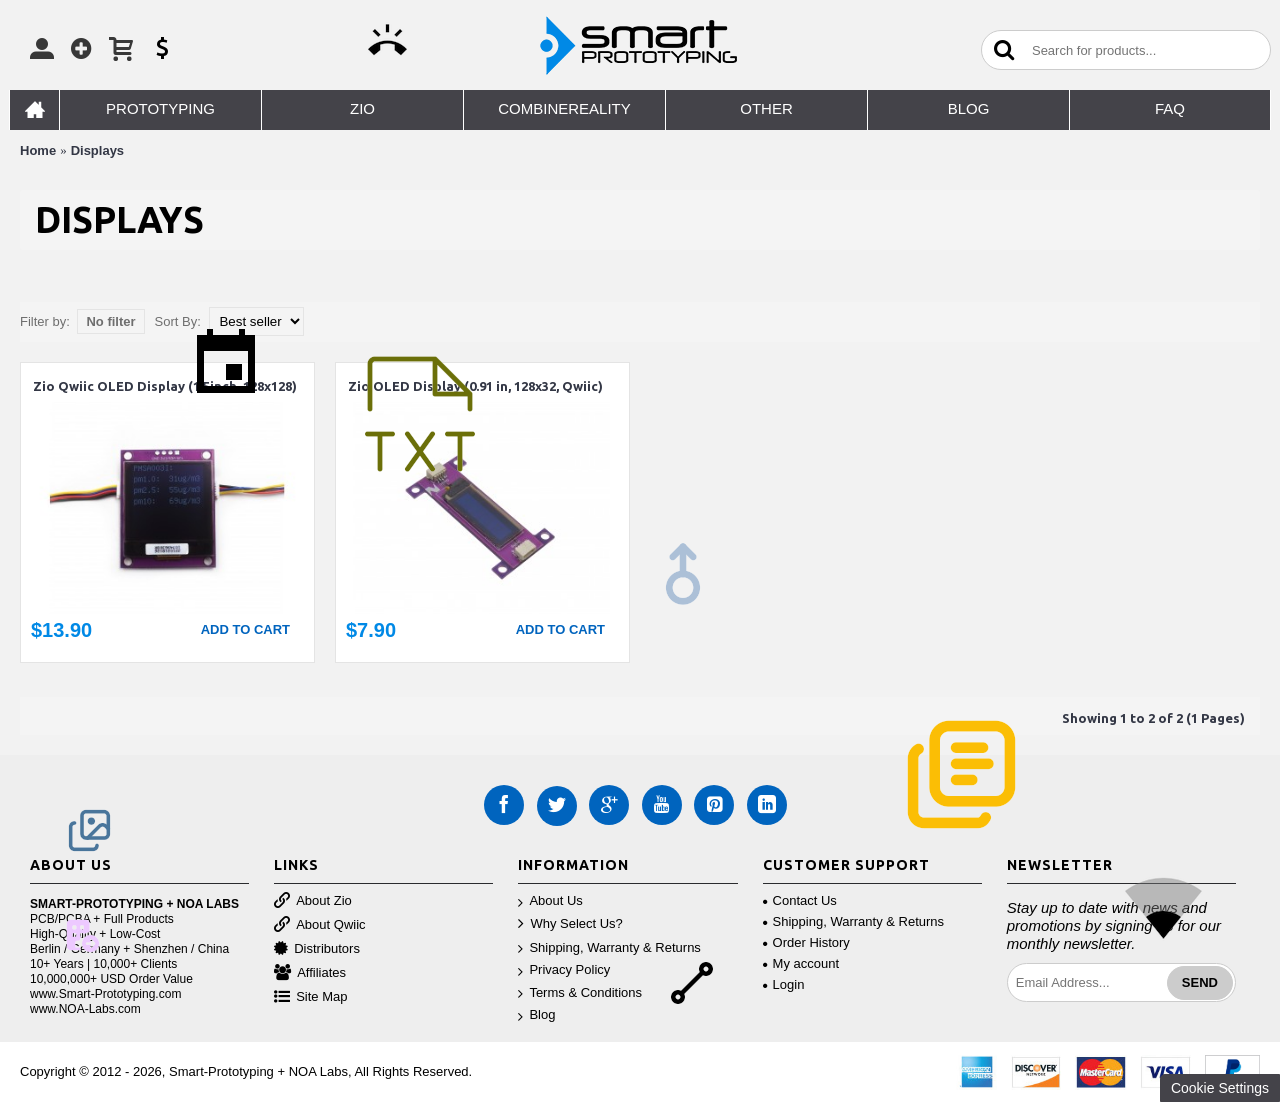 Image resolution: width=1280 pixels, height=1102 pixels. Describe the element at coordinates (420, 419) in the screenshot. I see `open a text file` at that location.